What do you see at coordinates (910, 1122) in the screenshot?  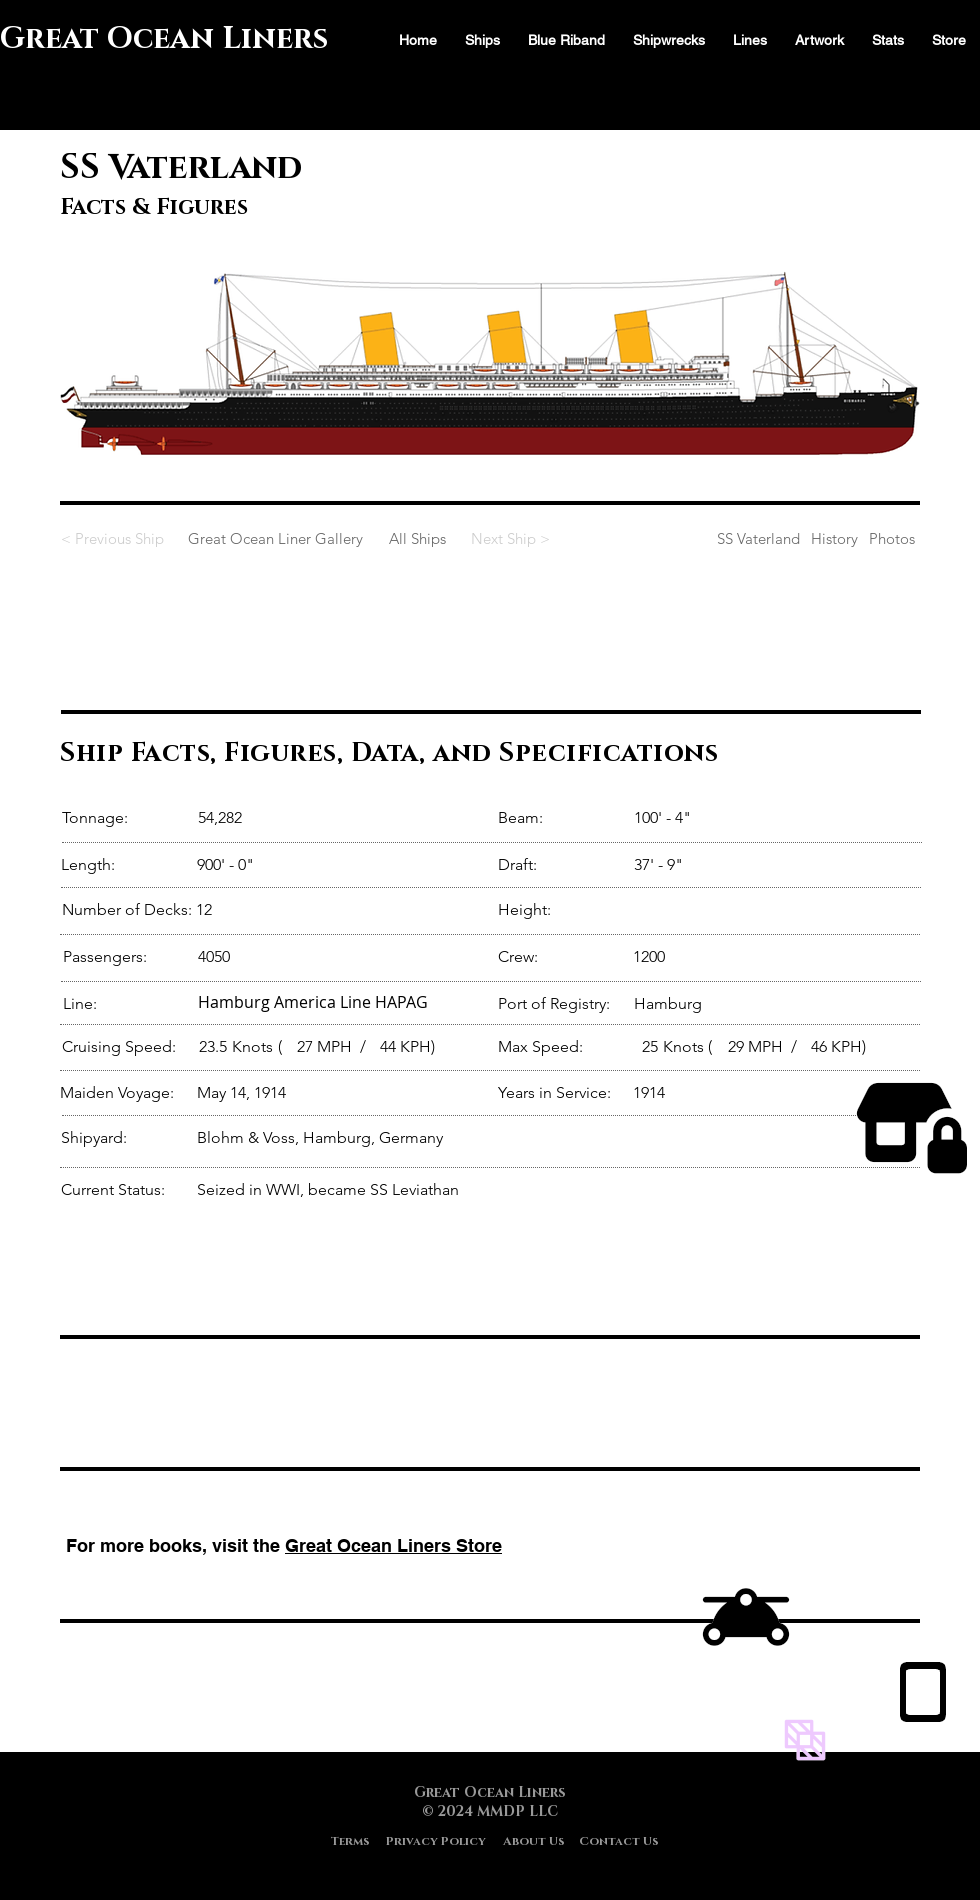 I see `indicates a locked or secured store` at bounding box center [910, 1122].